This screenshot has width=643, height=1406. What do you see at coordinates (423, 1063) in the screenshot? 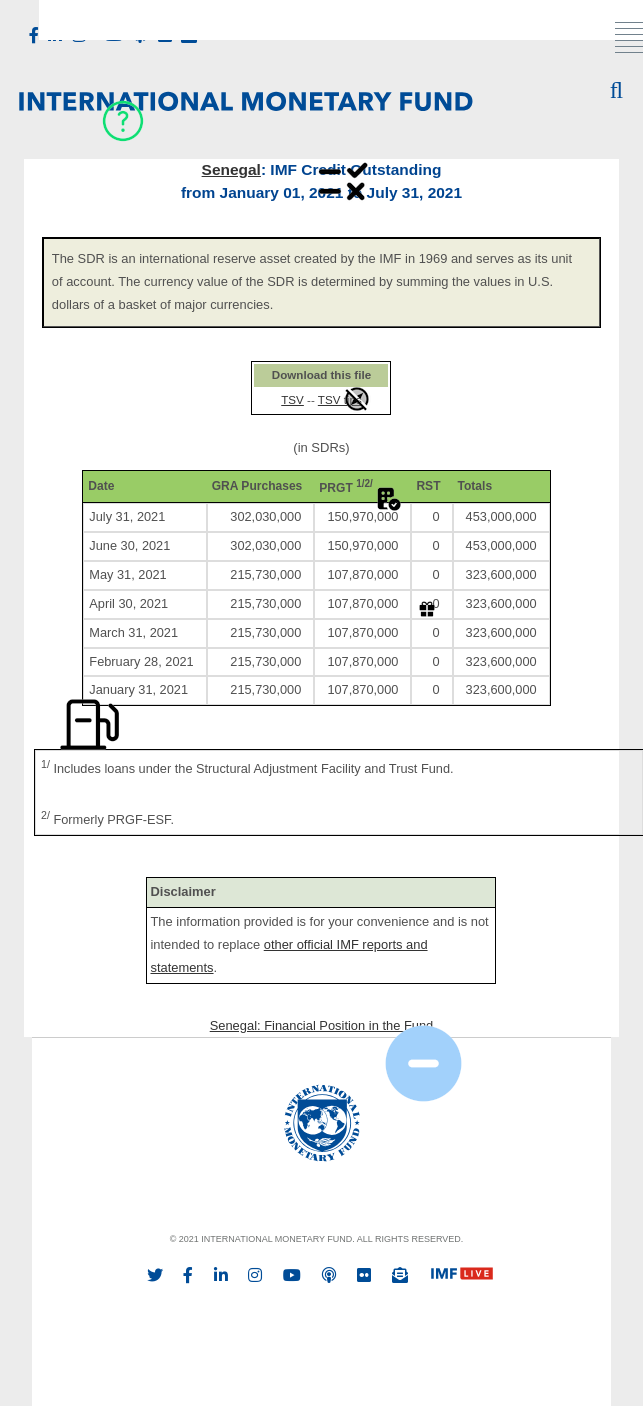
I see `remove an item from a list` at bounding box center [423, 1063].